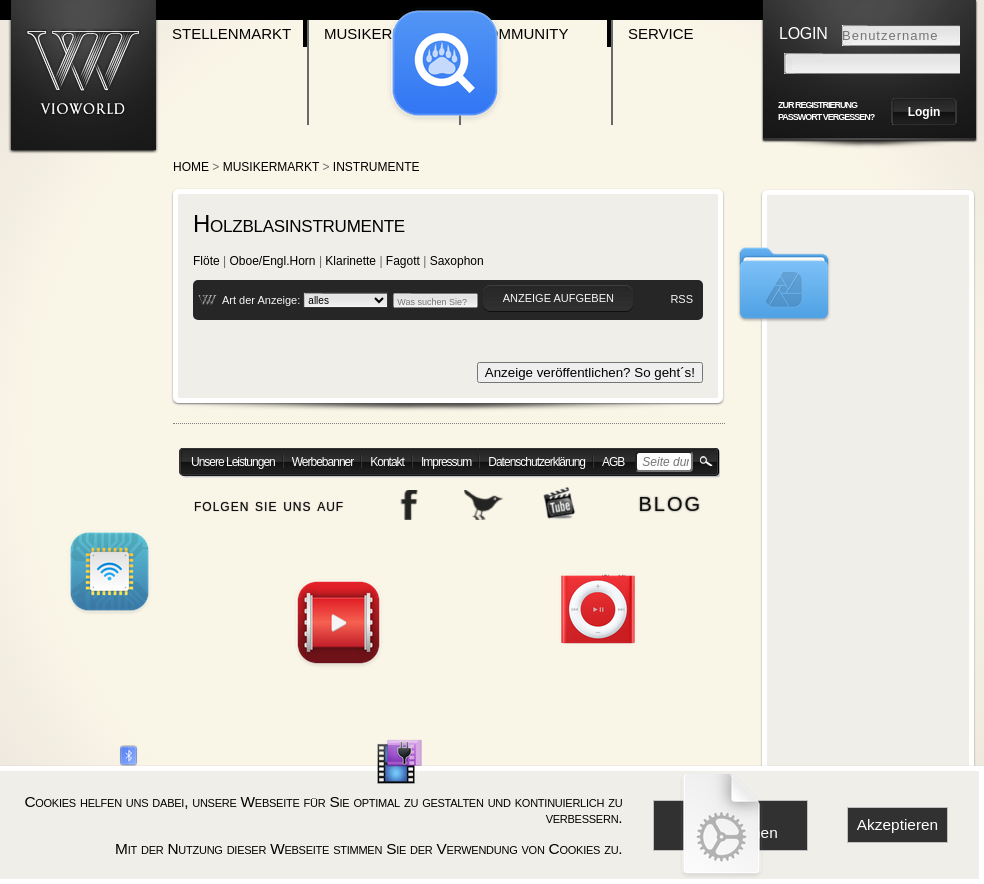 The image size is (984, 884). Describe the element at coordinates (784, 283) in the screenshot. I see `open Affinity Photo project folder` at that location.